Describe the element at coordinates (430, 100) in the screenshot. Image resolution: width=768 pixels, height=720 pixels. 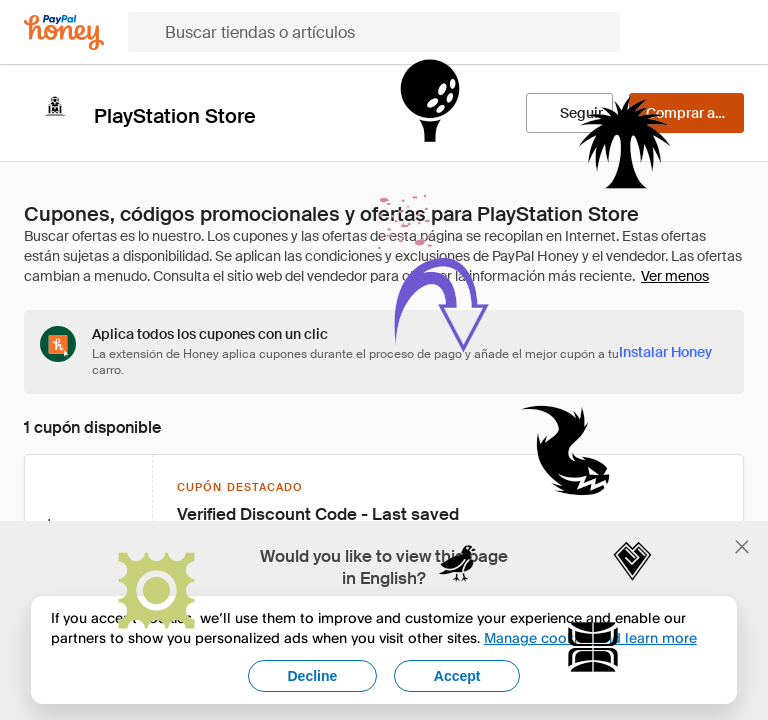
I see `access golf game or mini-golf feature` at that location.